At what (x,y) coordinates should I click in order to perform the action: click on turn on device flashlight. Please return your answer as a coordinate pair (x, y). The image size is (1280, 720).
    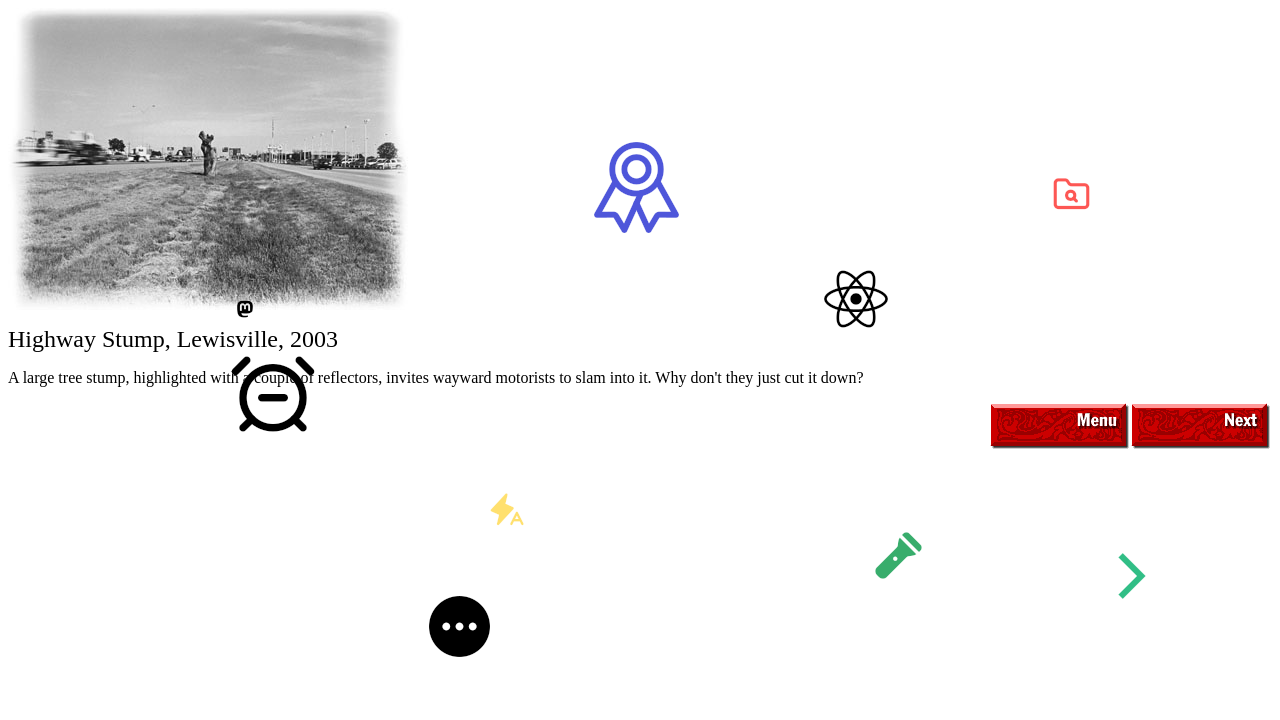
    Looking at the image, I should click on (898, 555).